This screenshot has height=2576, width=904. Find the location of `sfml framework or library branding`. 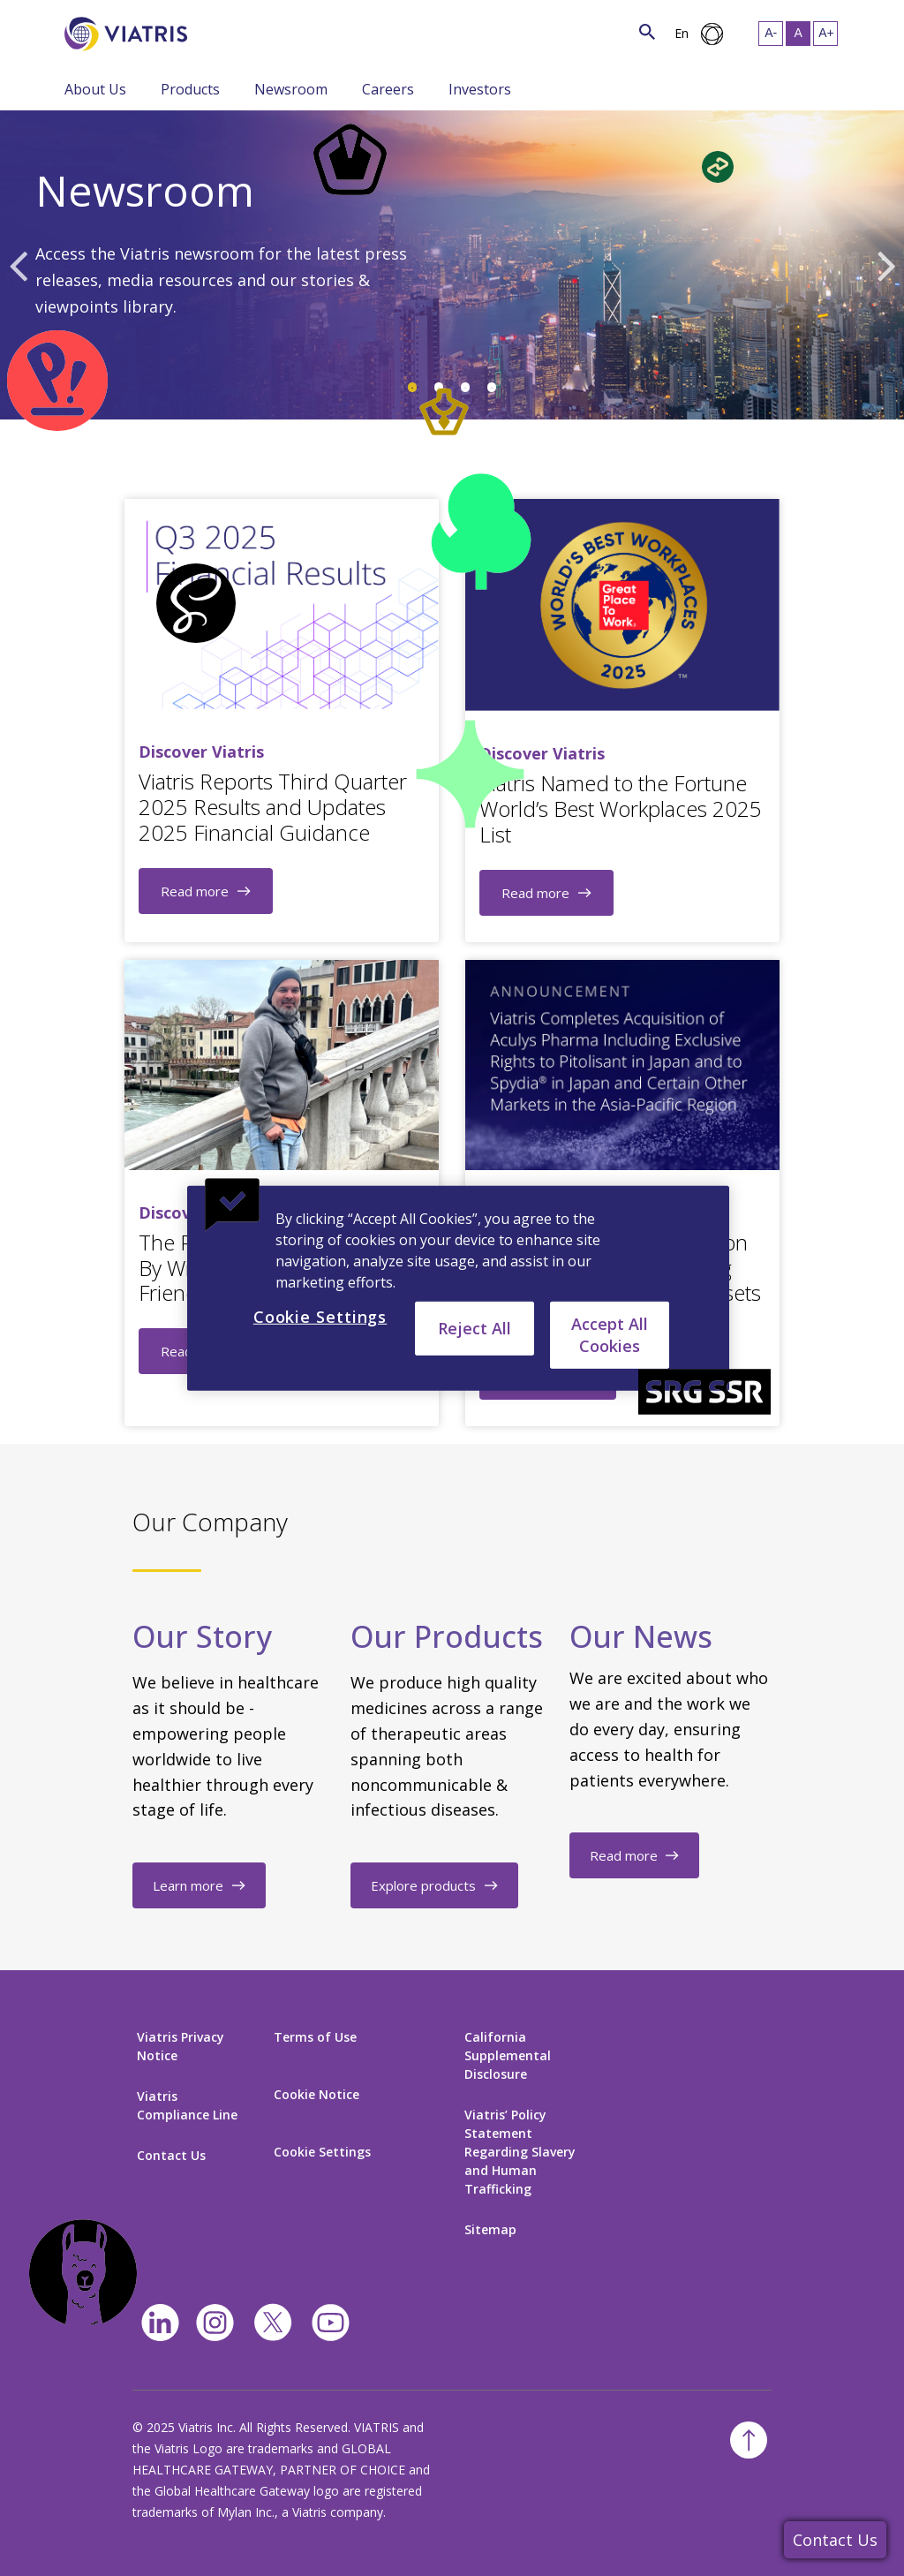

sfml framework or library branding is located at coordinates (350, 159).